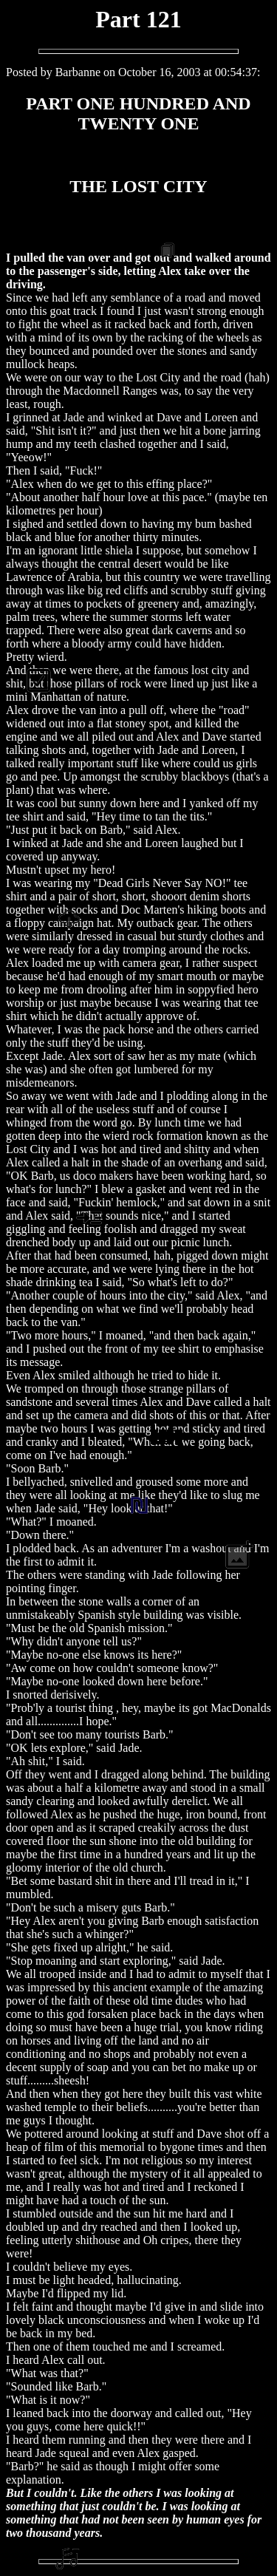  What do you see at coordinates (168, 251) in the screenshot?
I see `view your saved bookmarks` at bounding box center [168, 251].